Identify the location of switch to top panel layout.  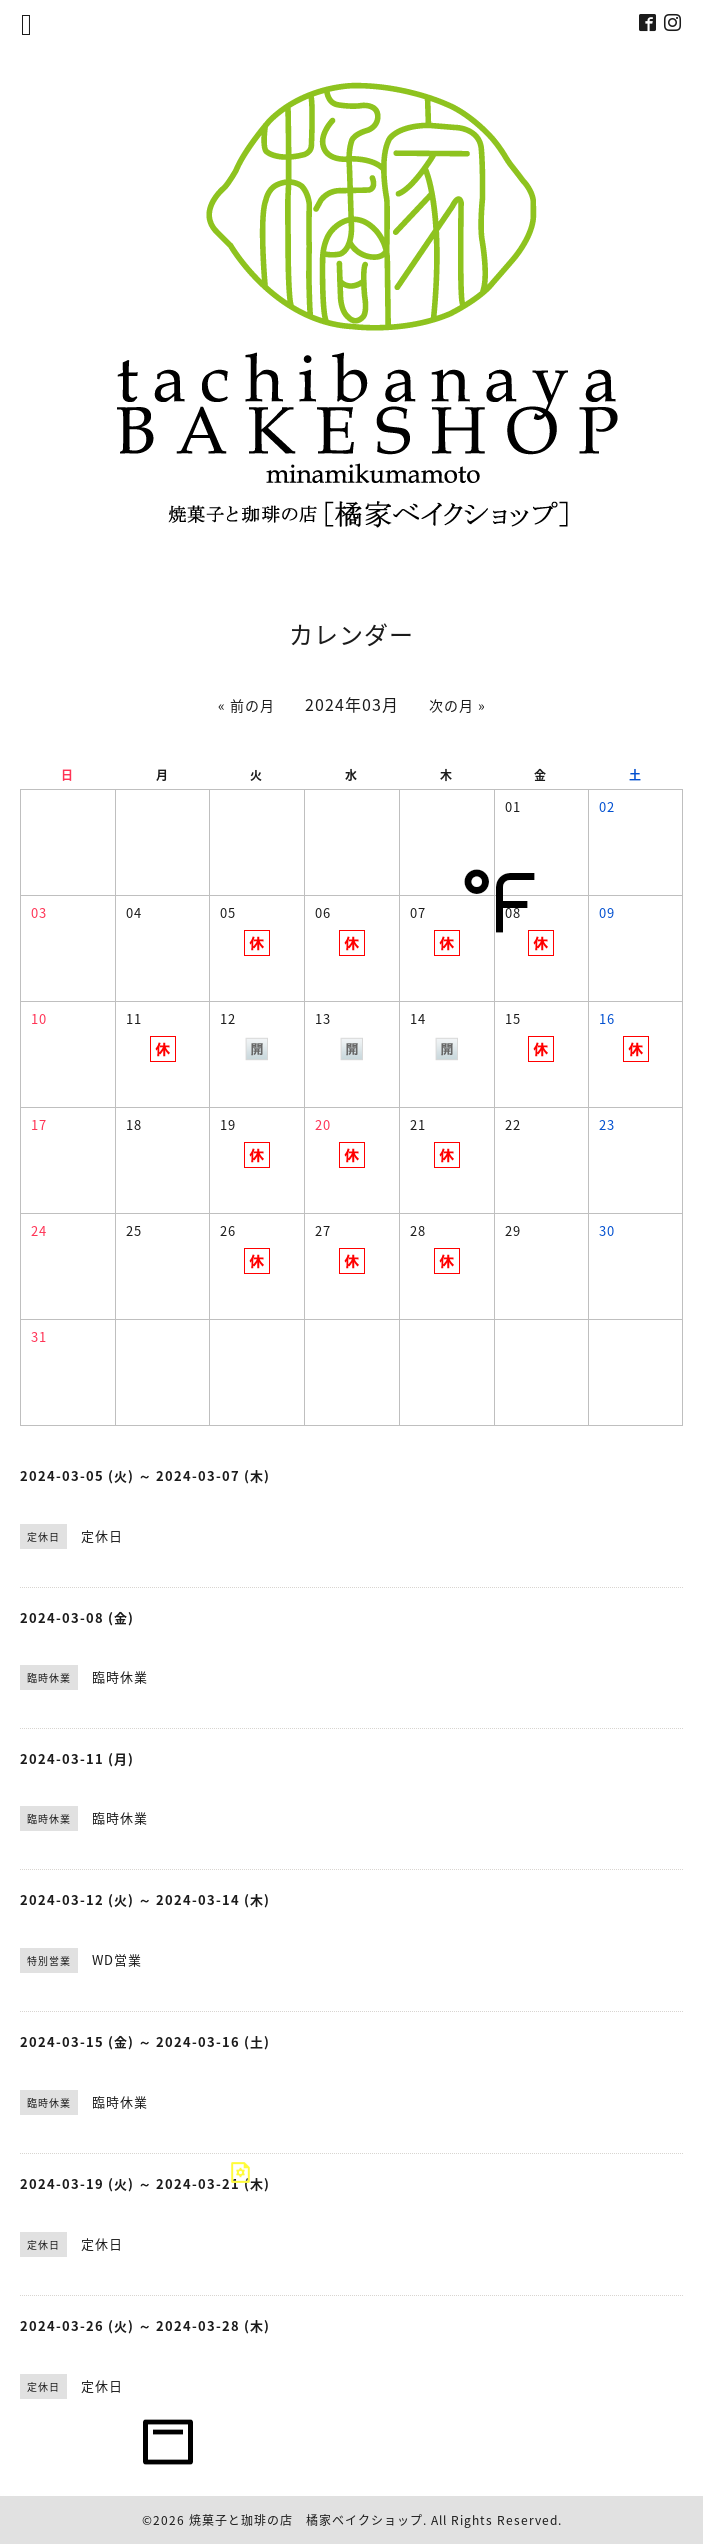
(168, 2442).